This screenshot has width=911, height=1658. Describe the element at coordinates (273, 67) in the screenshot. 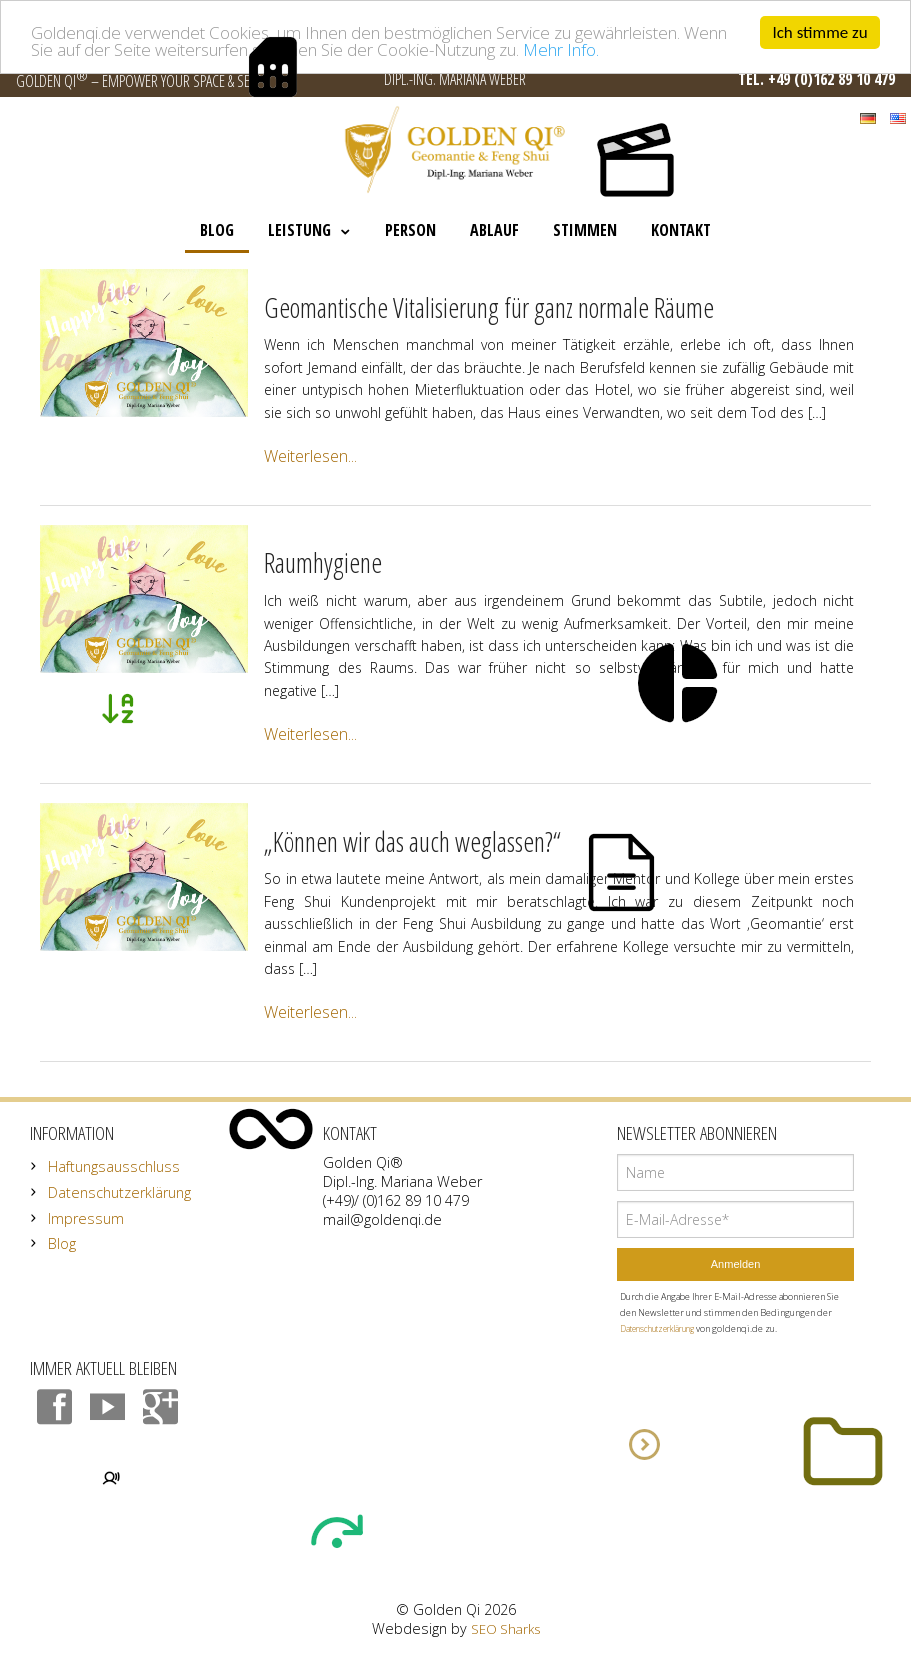

I see `manage sim card settings` at that location.